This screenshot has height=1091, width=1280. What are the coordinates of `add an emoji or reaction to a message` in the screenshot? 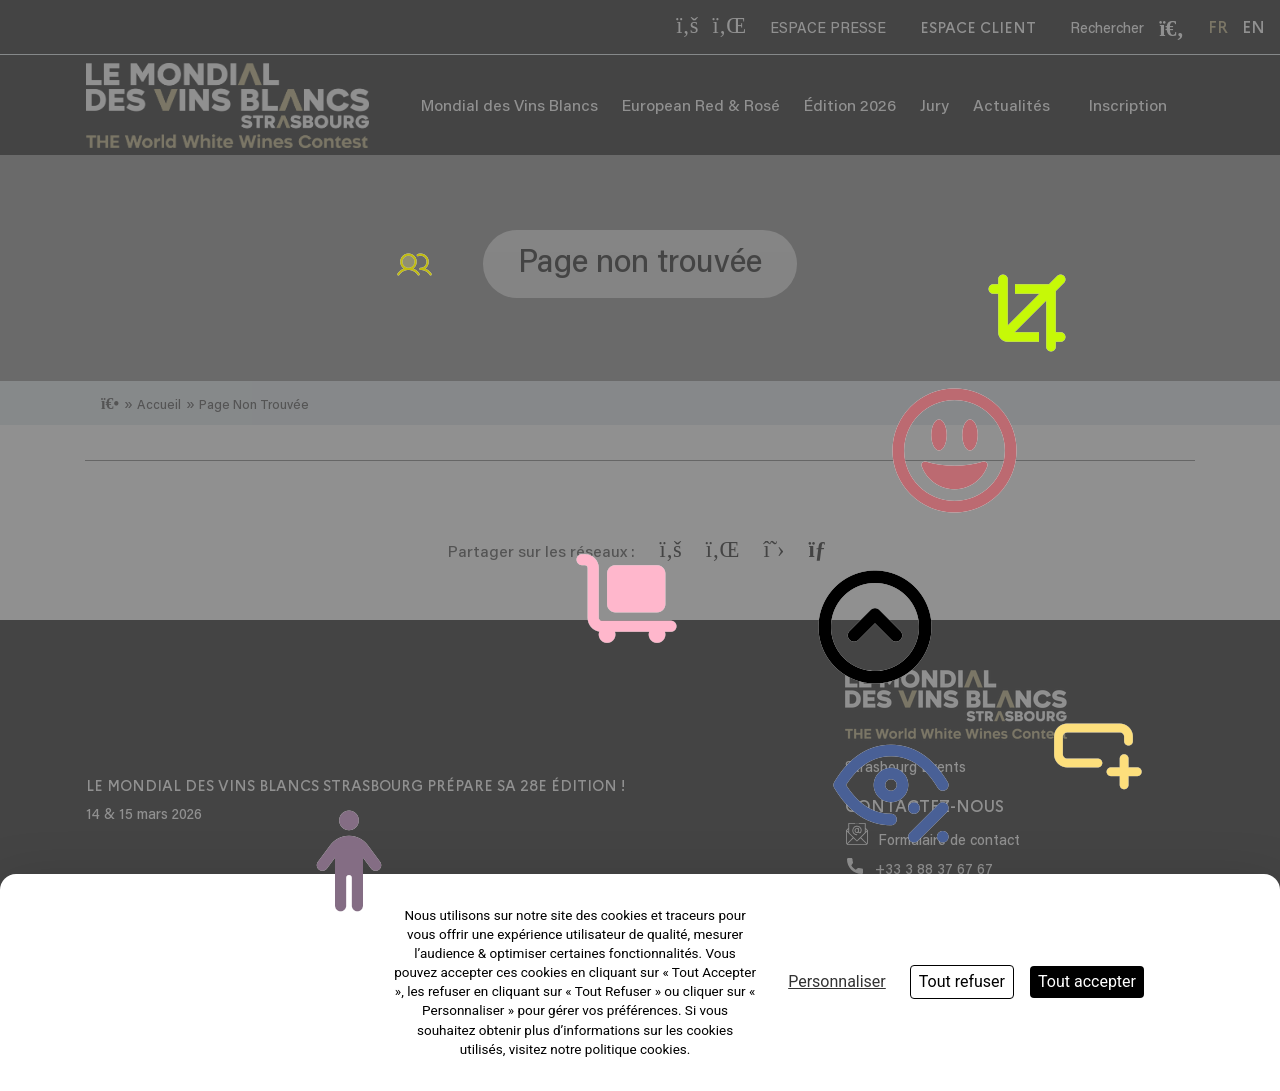 It's located at (954, 450).